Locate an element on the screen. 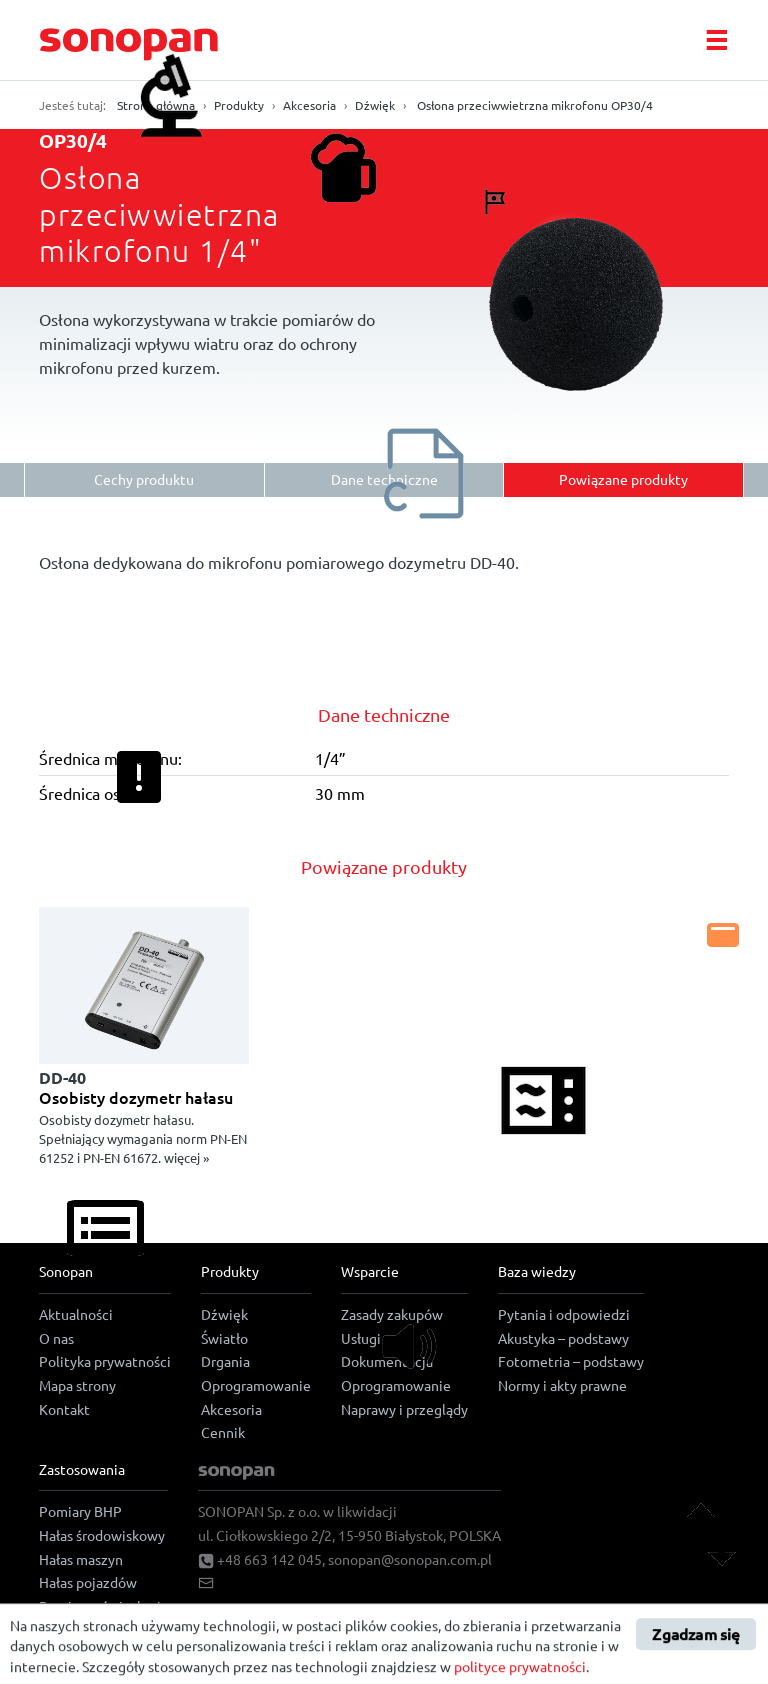 This screenshot has width=768, height=1684. access DVR or recorded content is located at coordinates (105, 1231).